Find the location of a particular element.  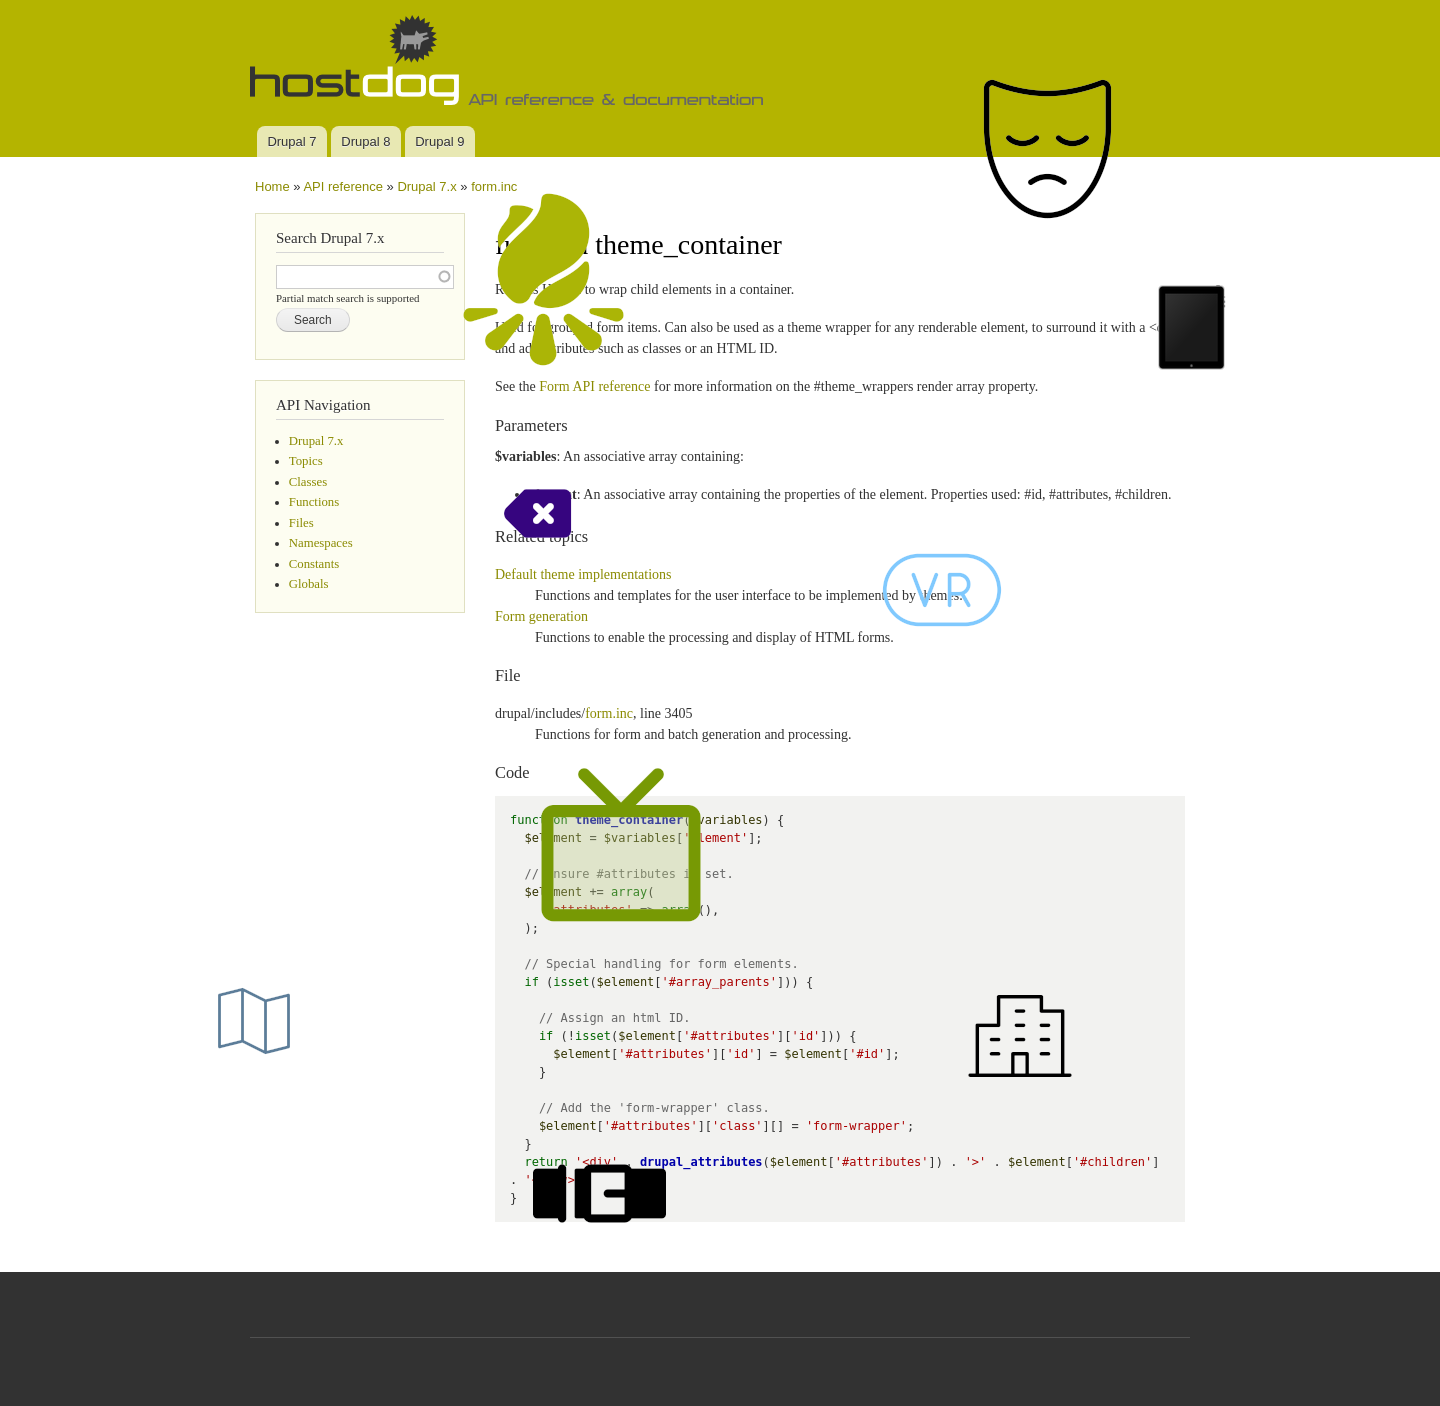

view map or navigation is located at coordinates (254, 1021).